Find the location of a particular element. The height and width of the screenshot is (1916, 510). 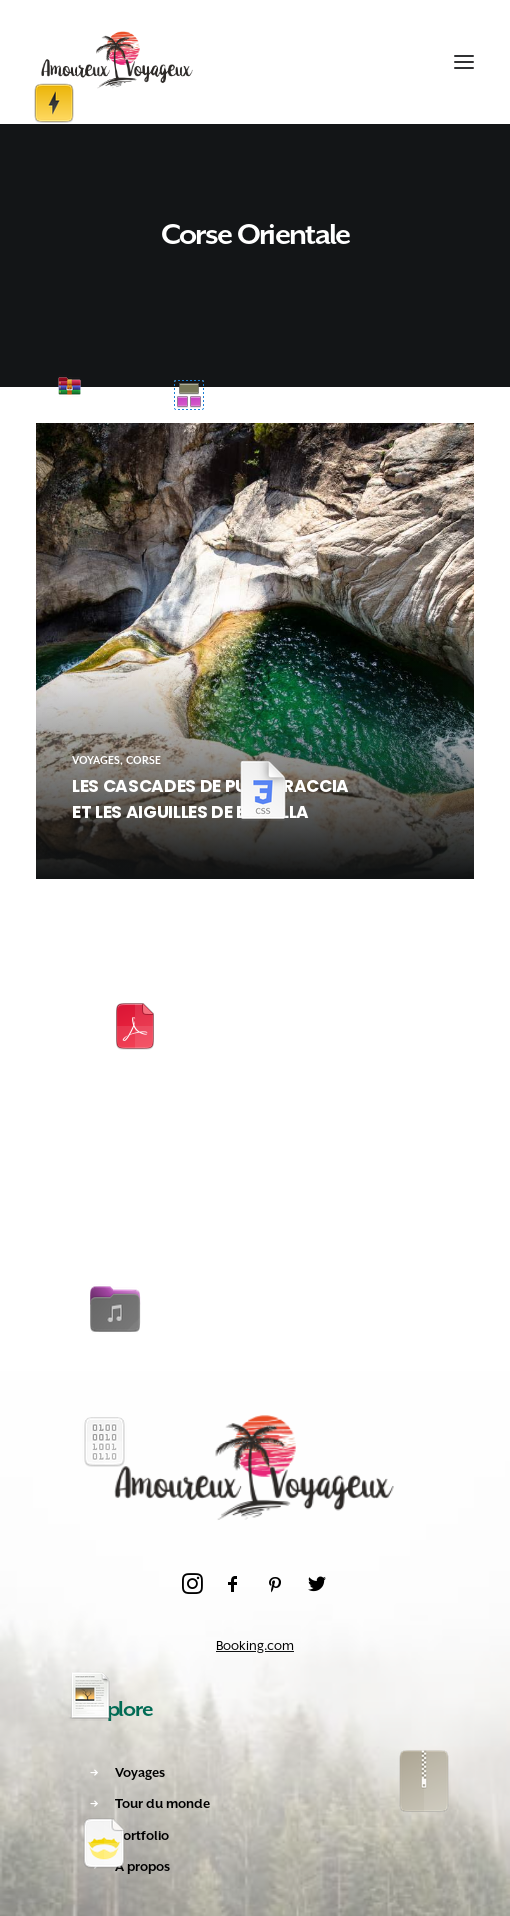

open a document file is located at coordinates (91, 1695).